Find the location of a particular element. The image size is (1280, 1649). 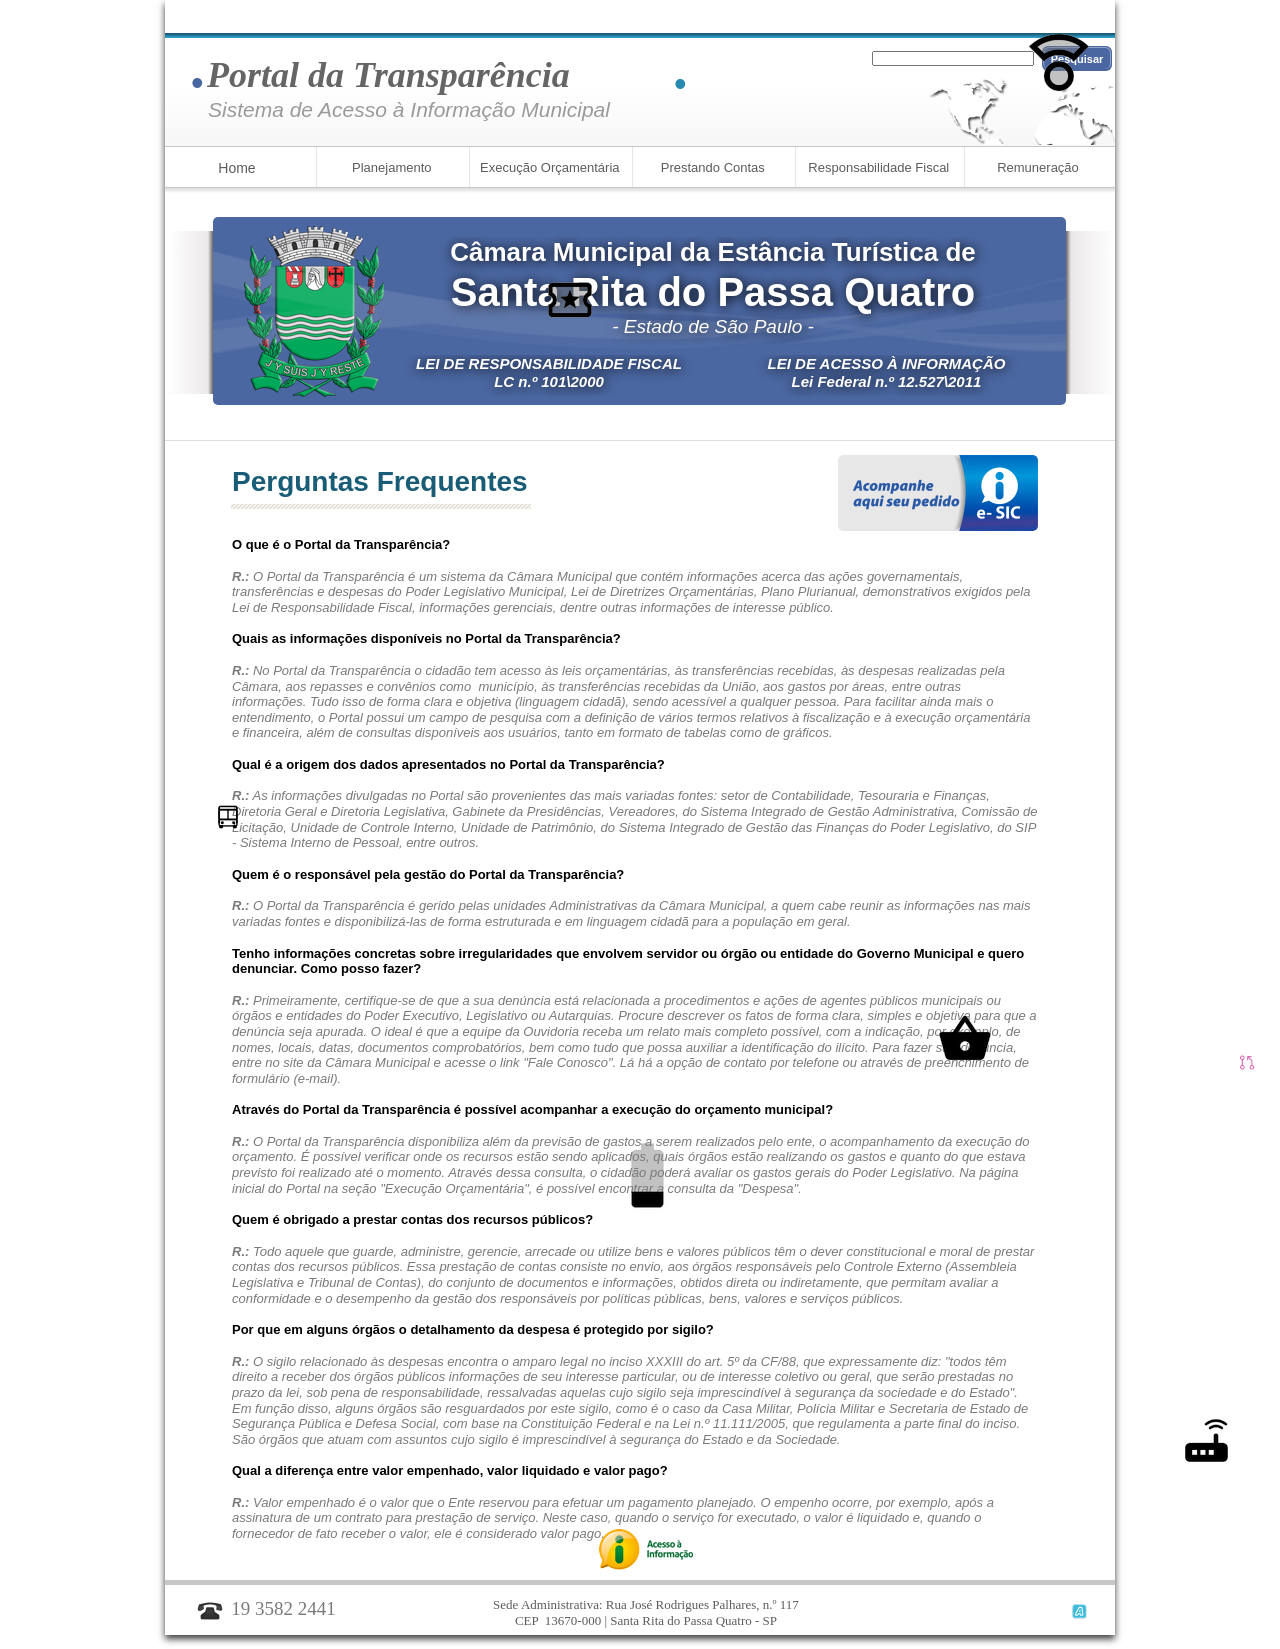

create a new pull request is located at coordinates (1246, 1062).